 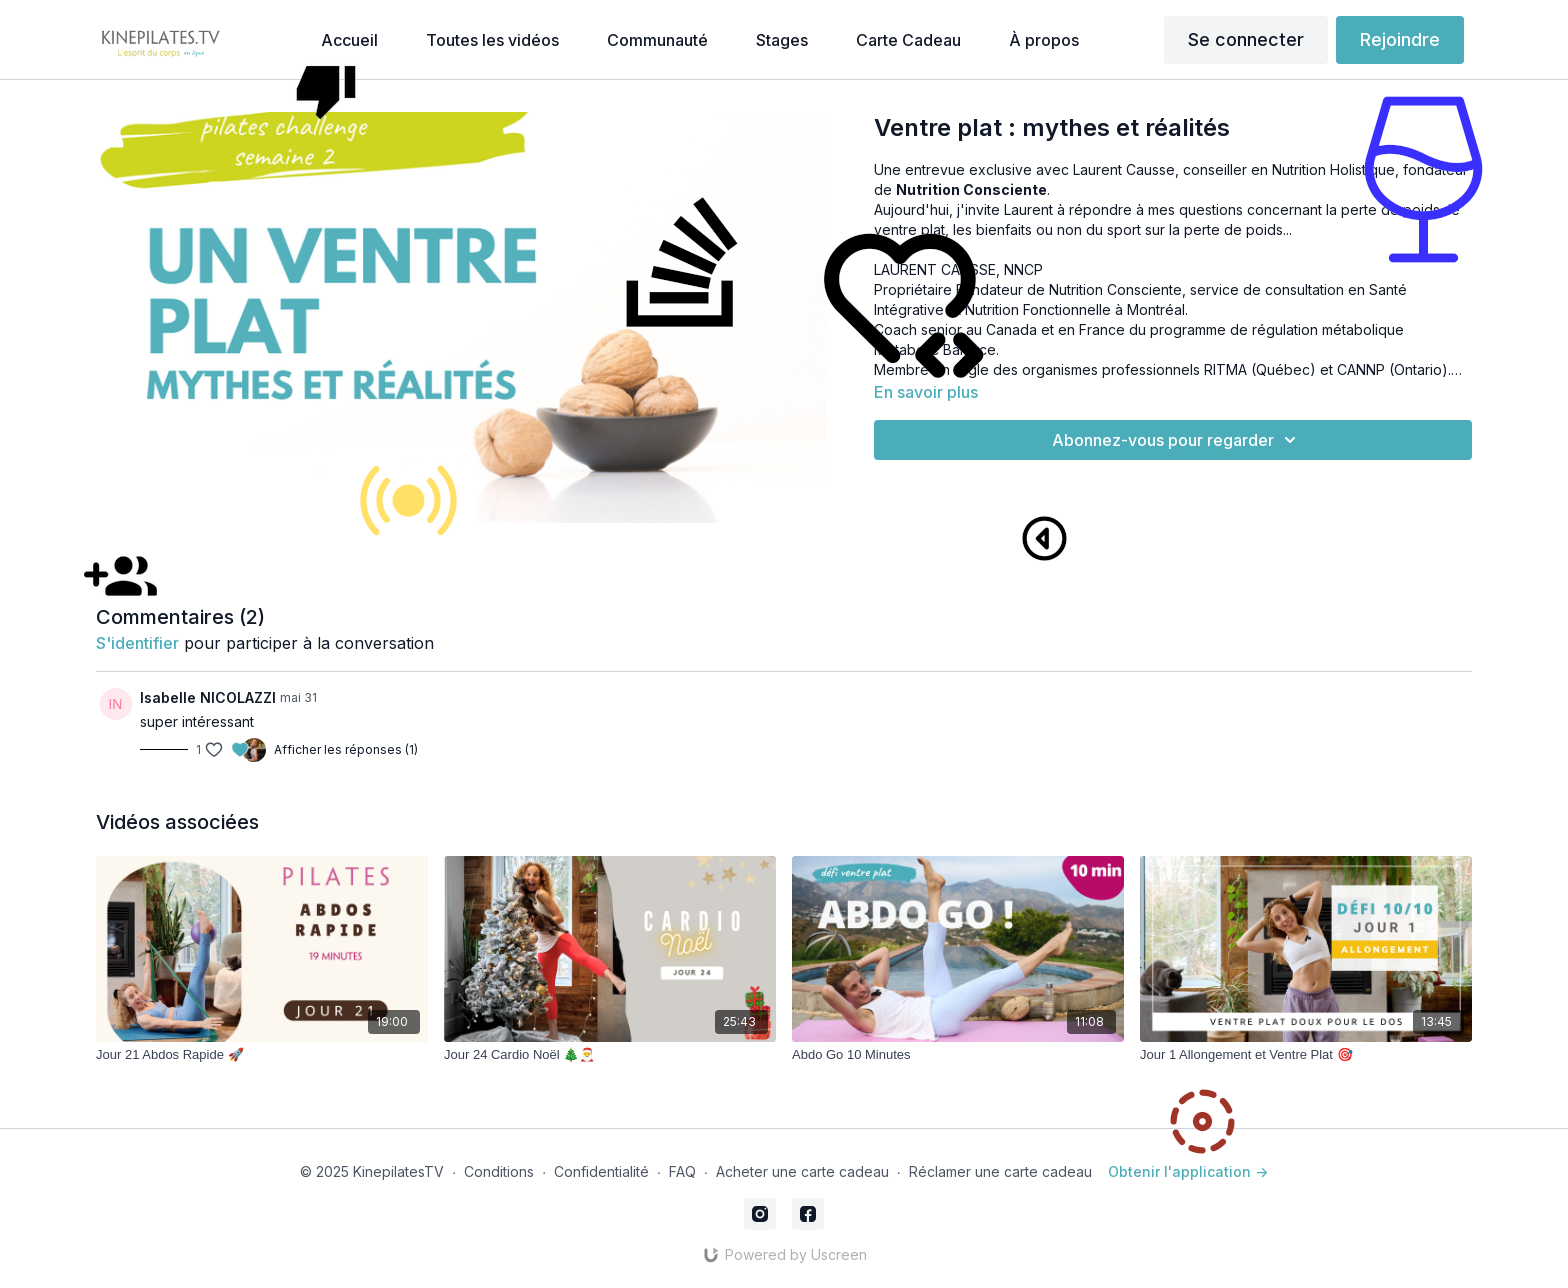 I want to click on add a new member to the group, so click(x=120, y=577).